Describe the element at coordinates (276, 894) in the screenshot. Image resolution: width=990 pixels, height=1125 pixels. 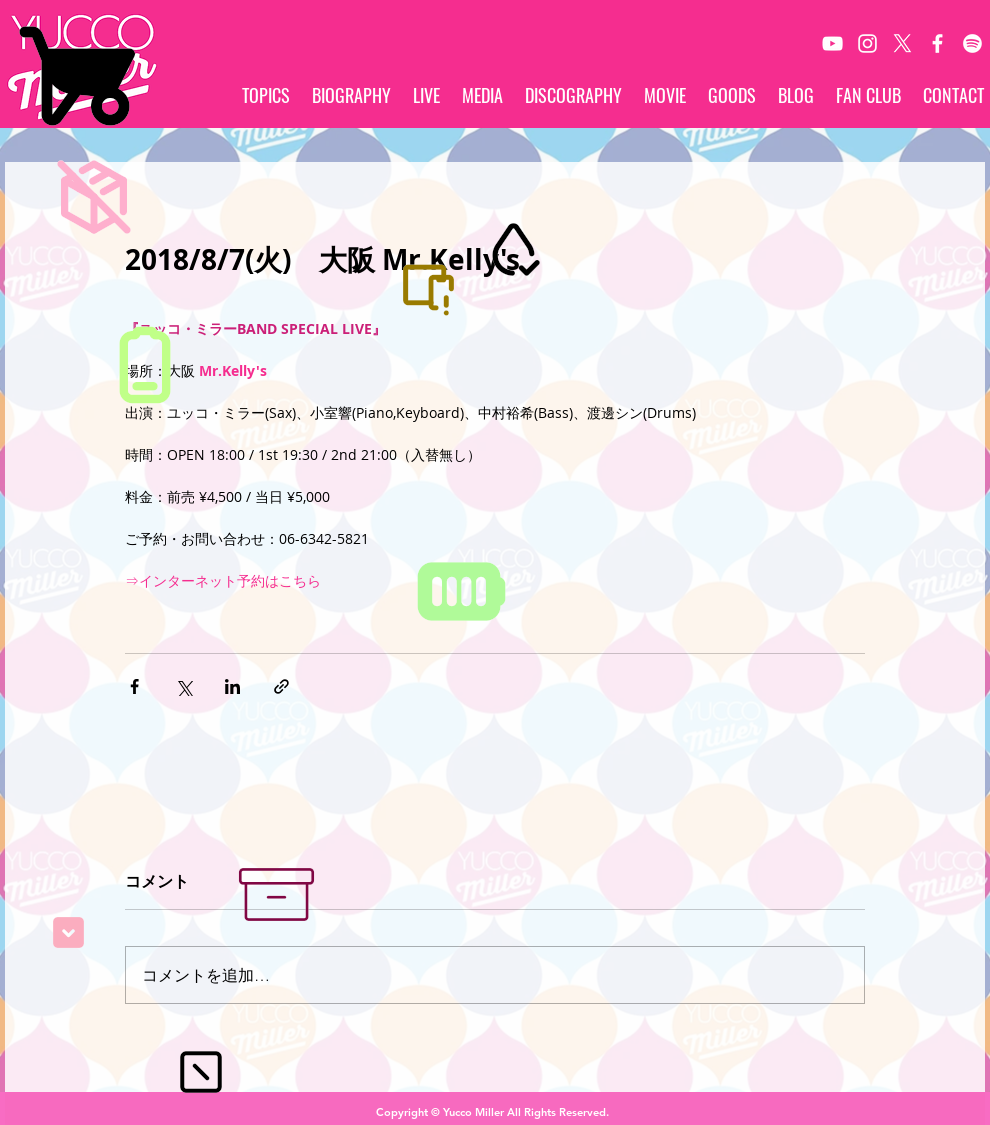
I see `archive an item or conversation` at that location.